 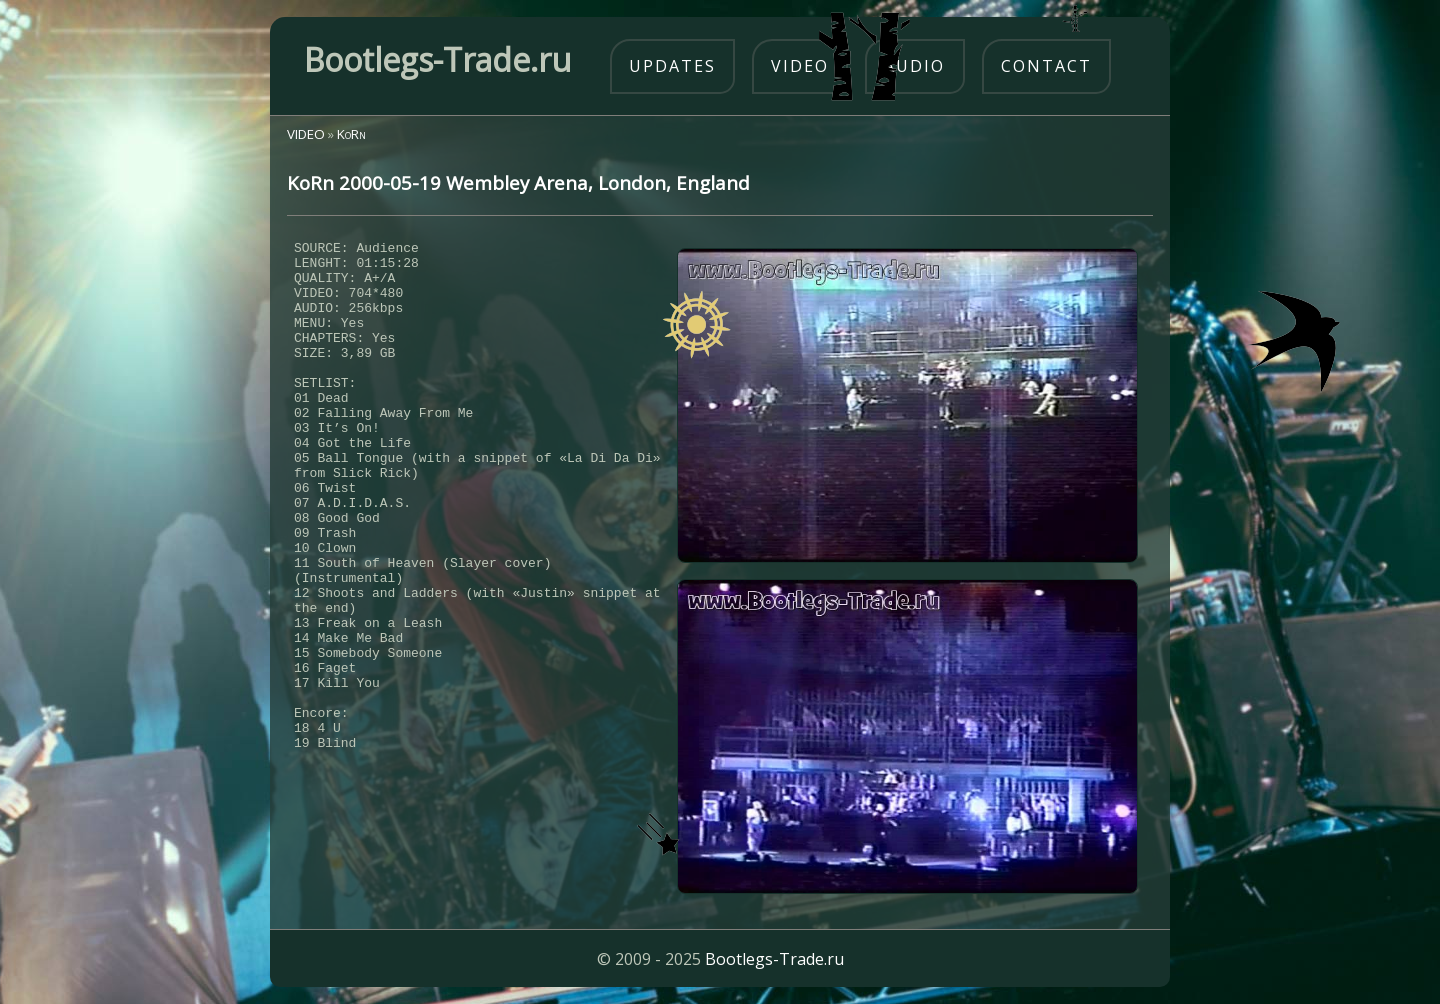 I want to click on swallow bird icon for nature or wildlife category, so click(x=1293, y=342).